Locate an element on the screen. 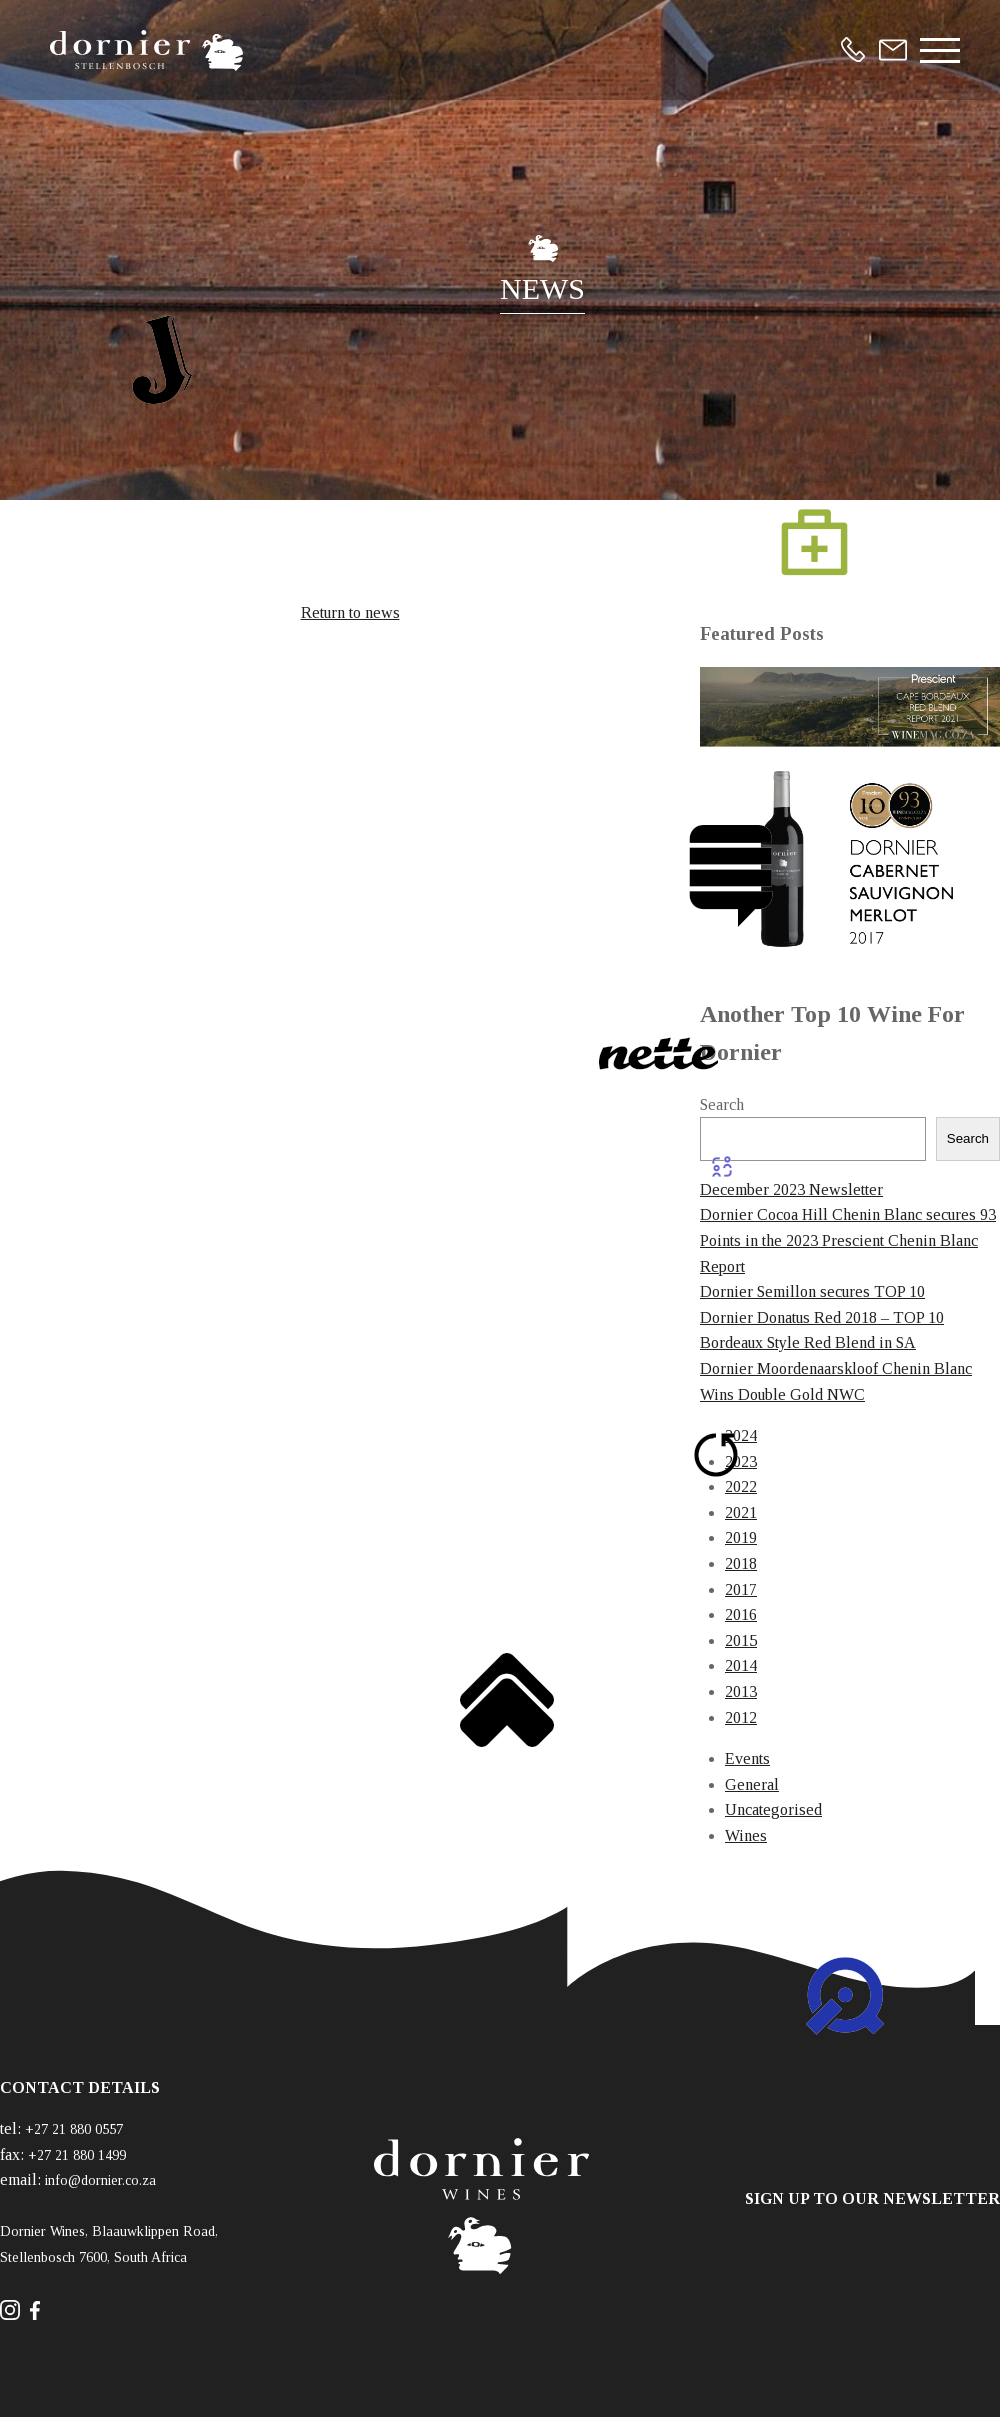 The height and width of the screenshot is (2417, 1000). palo alto software company logo is located at coordinates (507, 1700).